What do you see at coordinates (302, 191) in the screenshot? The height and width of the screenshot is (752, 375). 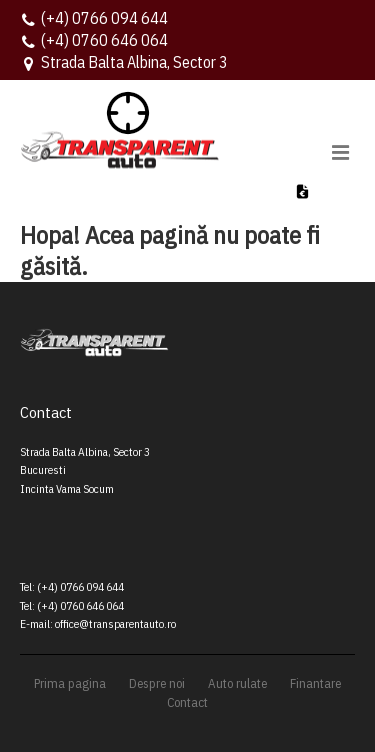 I see `view euro currency document` at bounding box center [302, 191].